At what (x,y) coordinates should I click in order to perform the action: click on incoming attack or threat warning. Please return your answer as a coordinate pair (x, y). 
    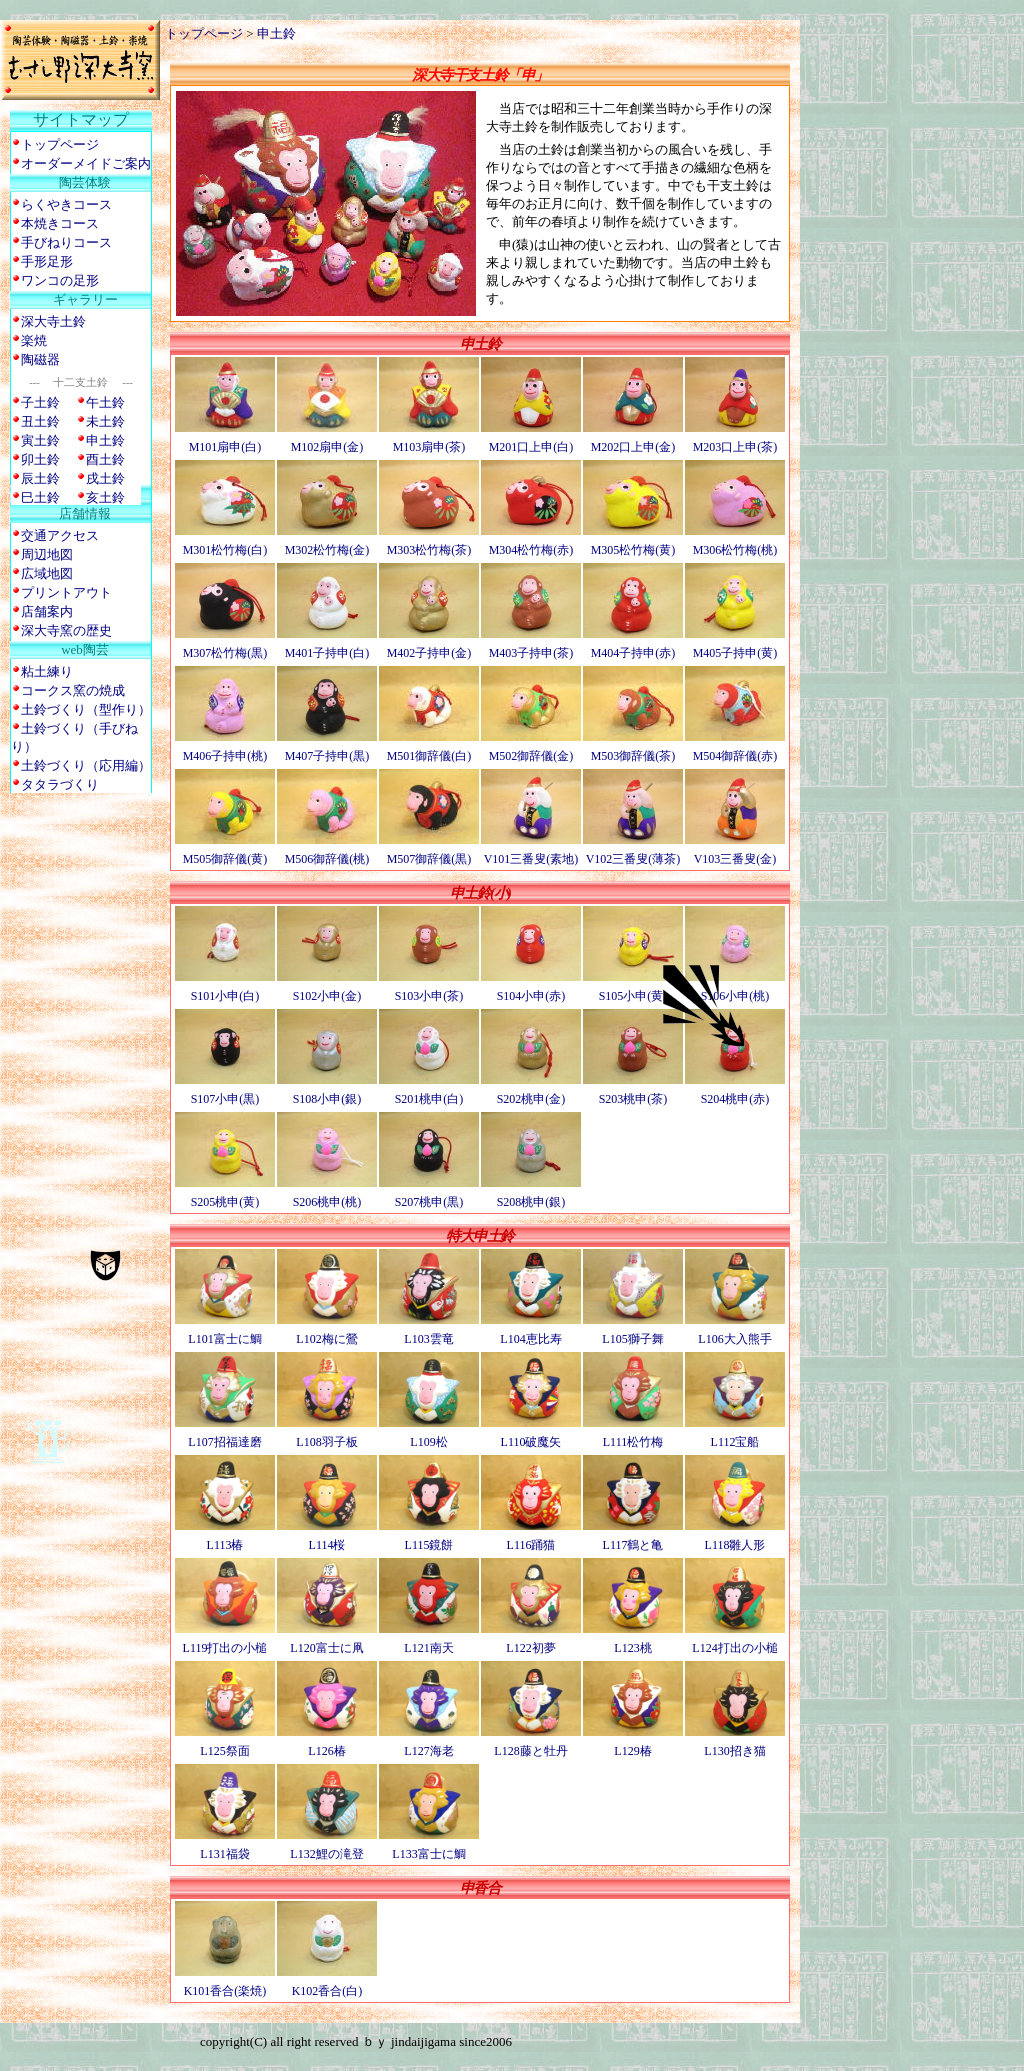
    Looking at the image, I should click on (704, 1006).